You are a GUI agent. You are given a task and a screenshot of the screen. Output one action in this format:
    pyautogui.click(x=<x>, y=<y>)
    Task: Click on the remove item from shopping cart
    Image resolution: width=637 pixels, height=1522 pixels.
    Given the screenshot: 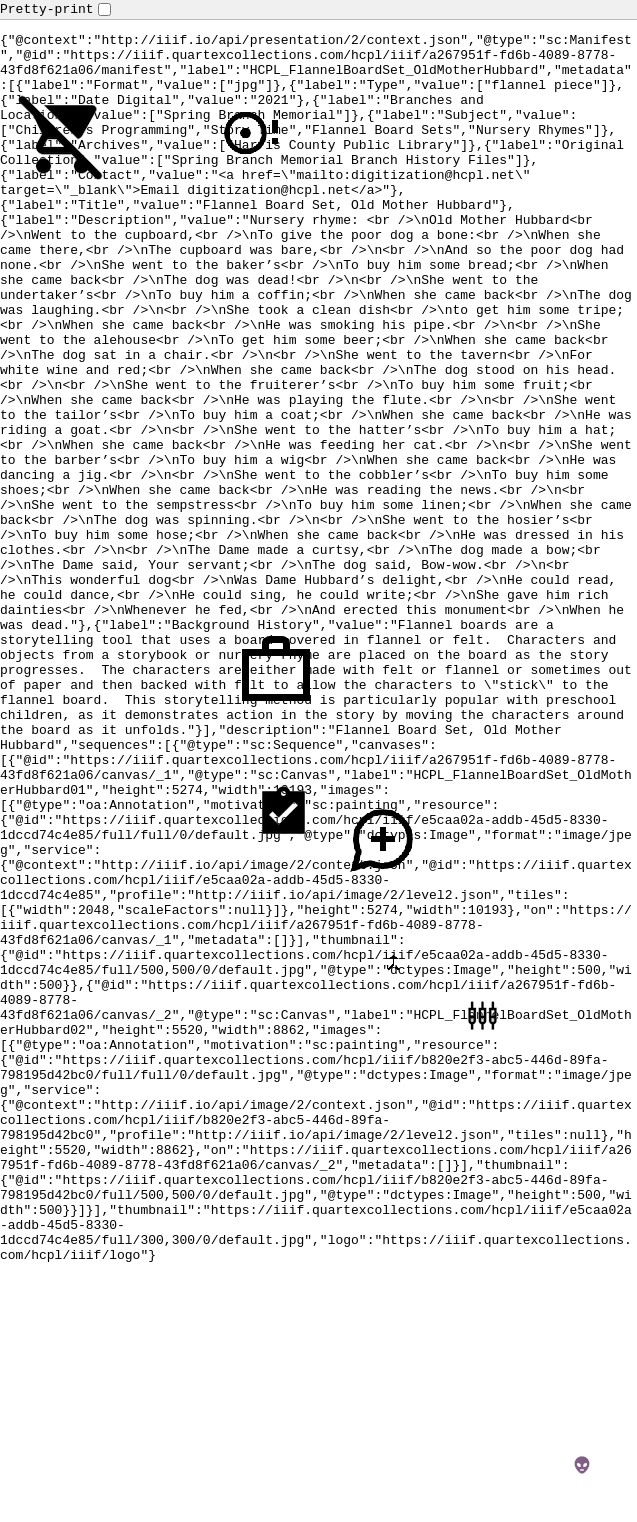 What is the action you would take?
    pyautogui.click(x=62, y=135)
    